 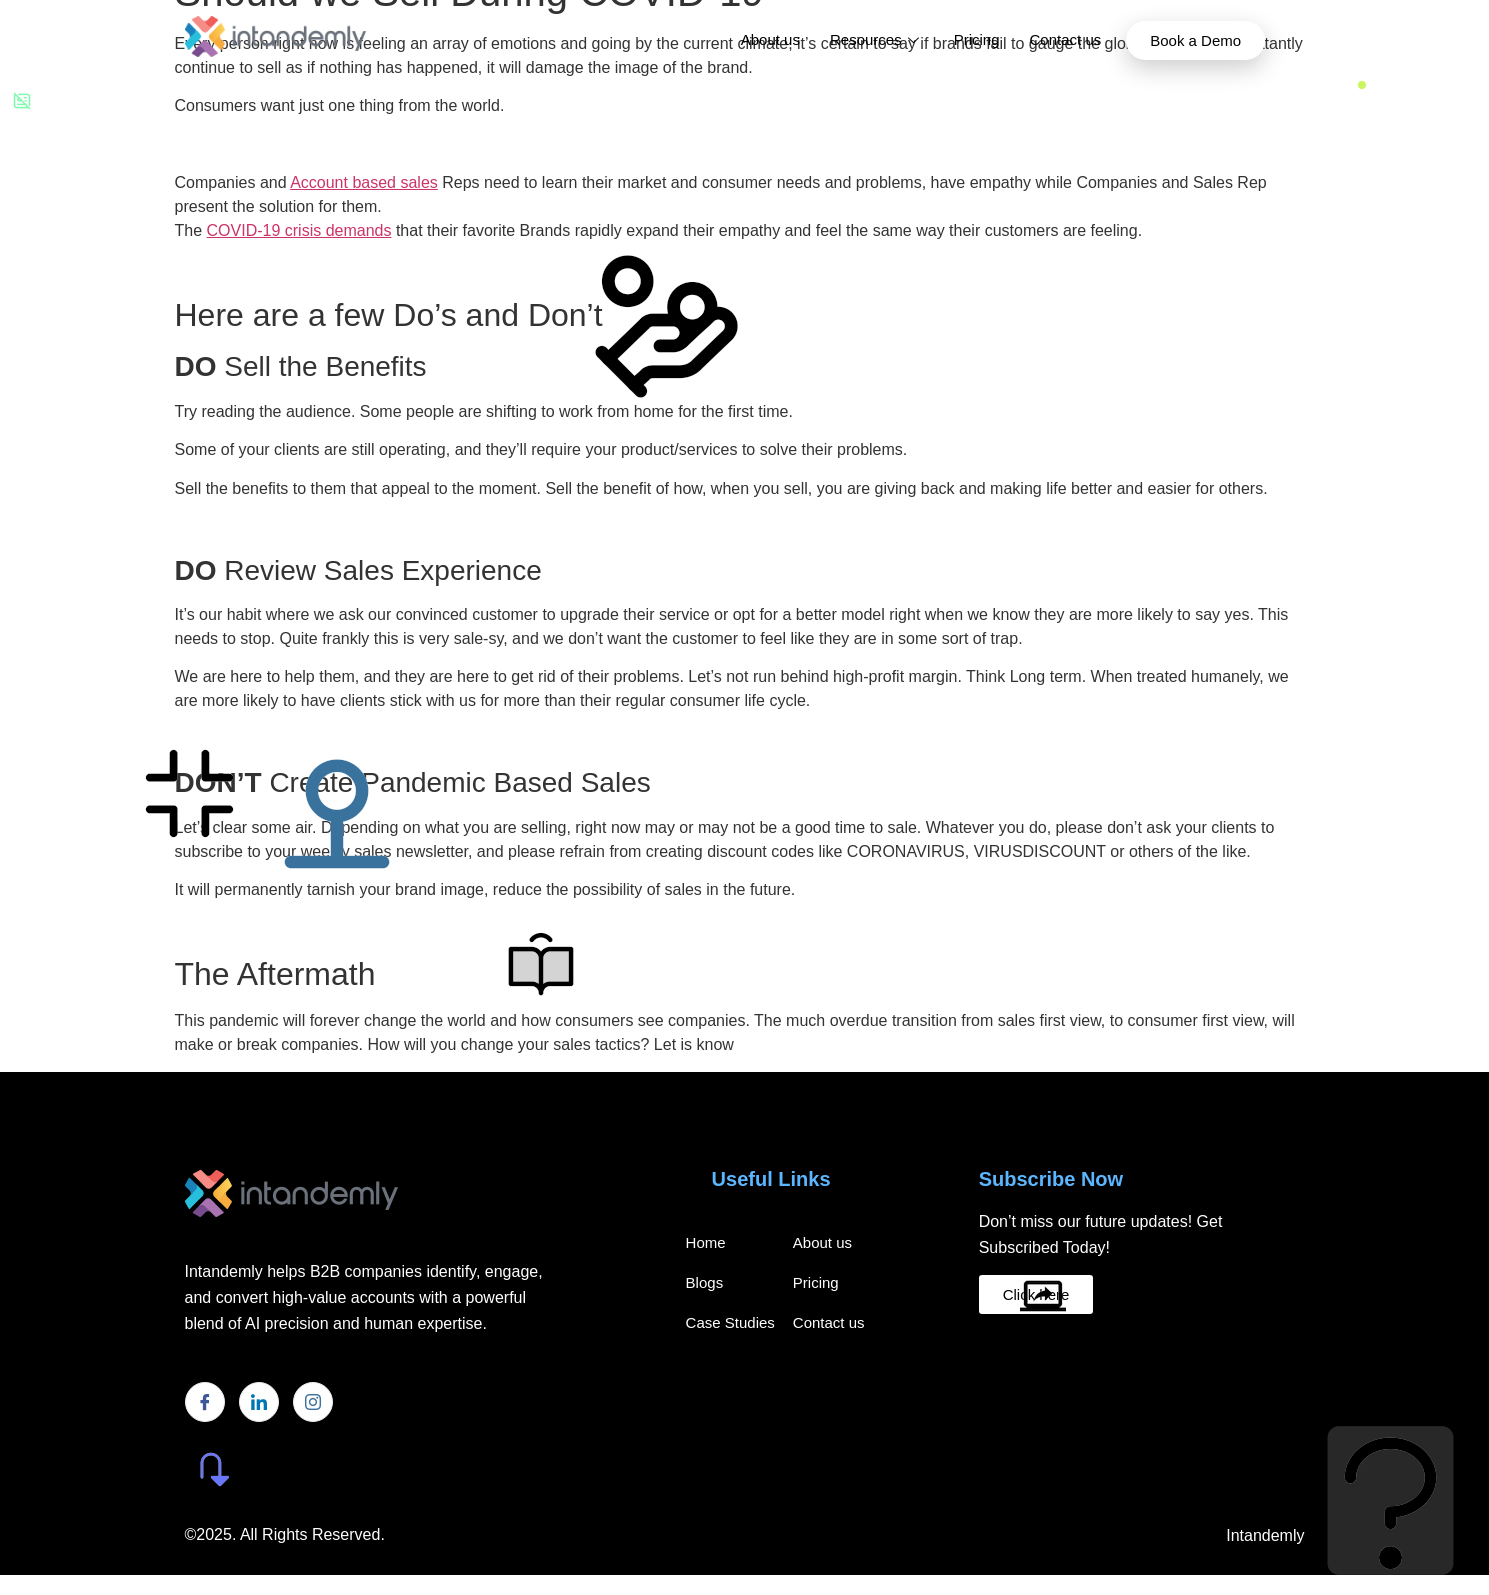 What do you see at coordinates (1043, 1296) in the screenshot?
I see `start sharing your screen` at bounding box center [1043, 1296].